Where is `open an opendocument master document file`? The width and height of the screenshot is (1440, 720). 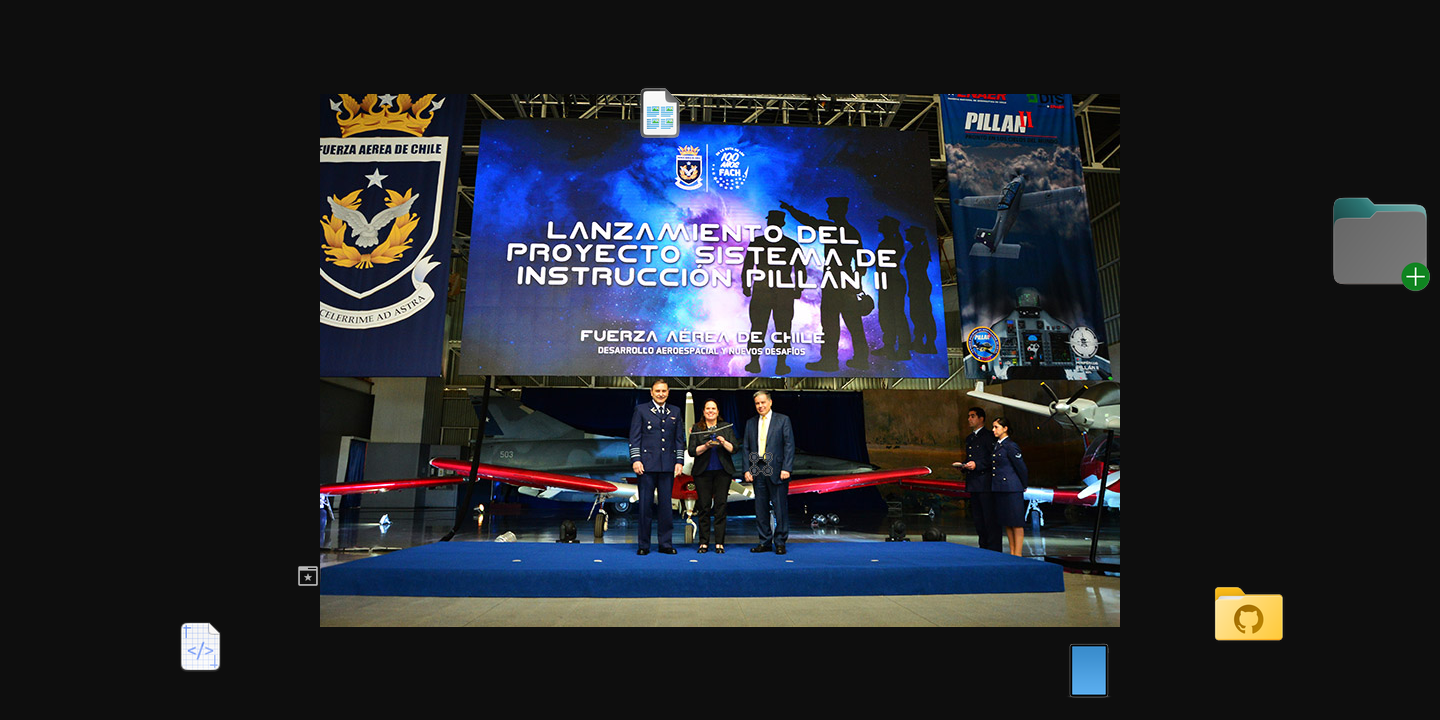
open an opendocument master document file is located at coordinates (660, 113).